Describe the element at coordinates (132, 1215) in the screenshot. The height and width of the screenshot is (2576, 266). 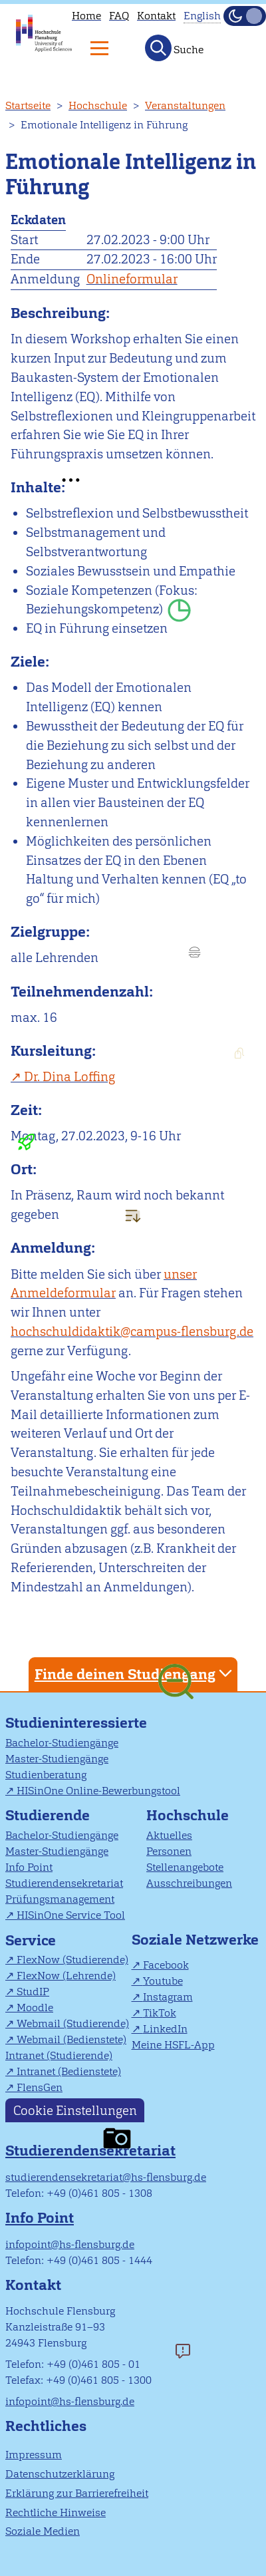
I see `sort items in ascending order` at that location.